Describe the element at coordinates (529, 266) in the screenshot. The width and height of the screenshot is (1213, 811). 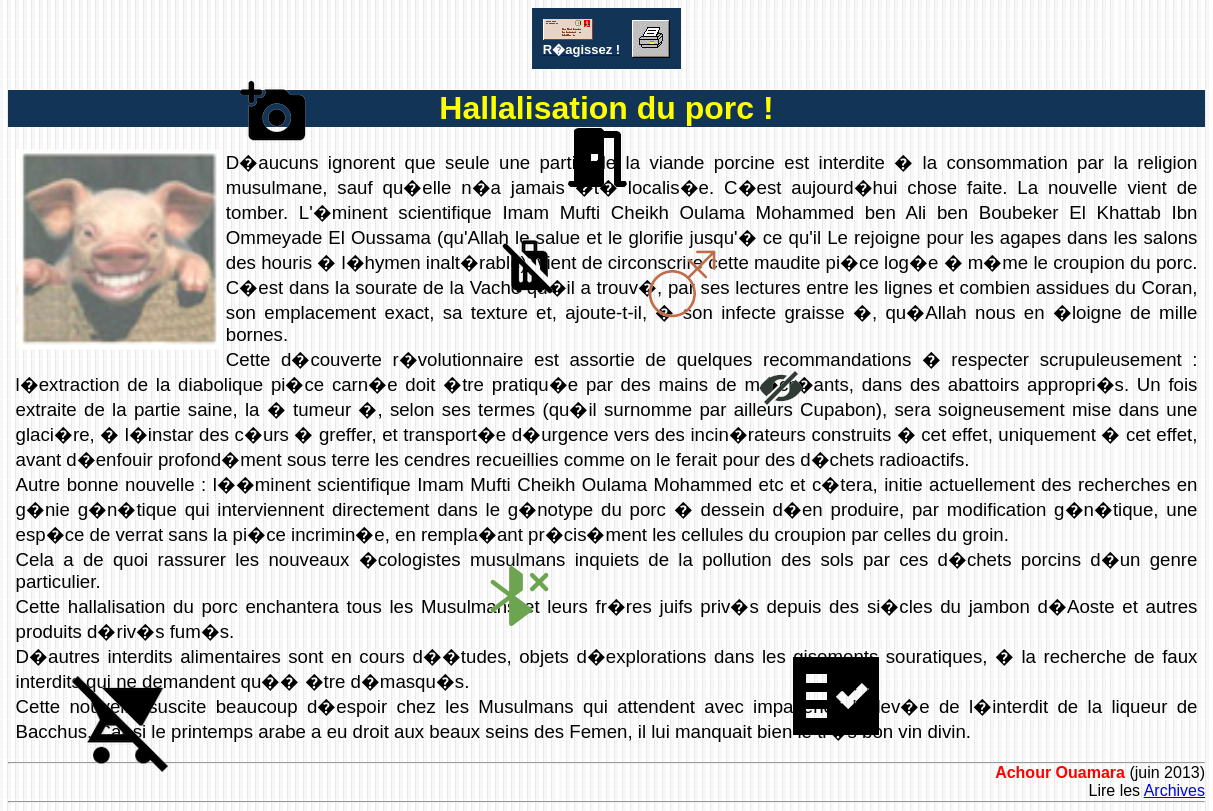
I see `no luggage allowed` at that location.